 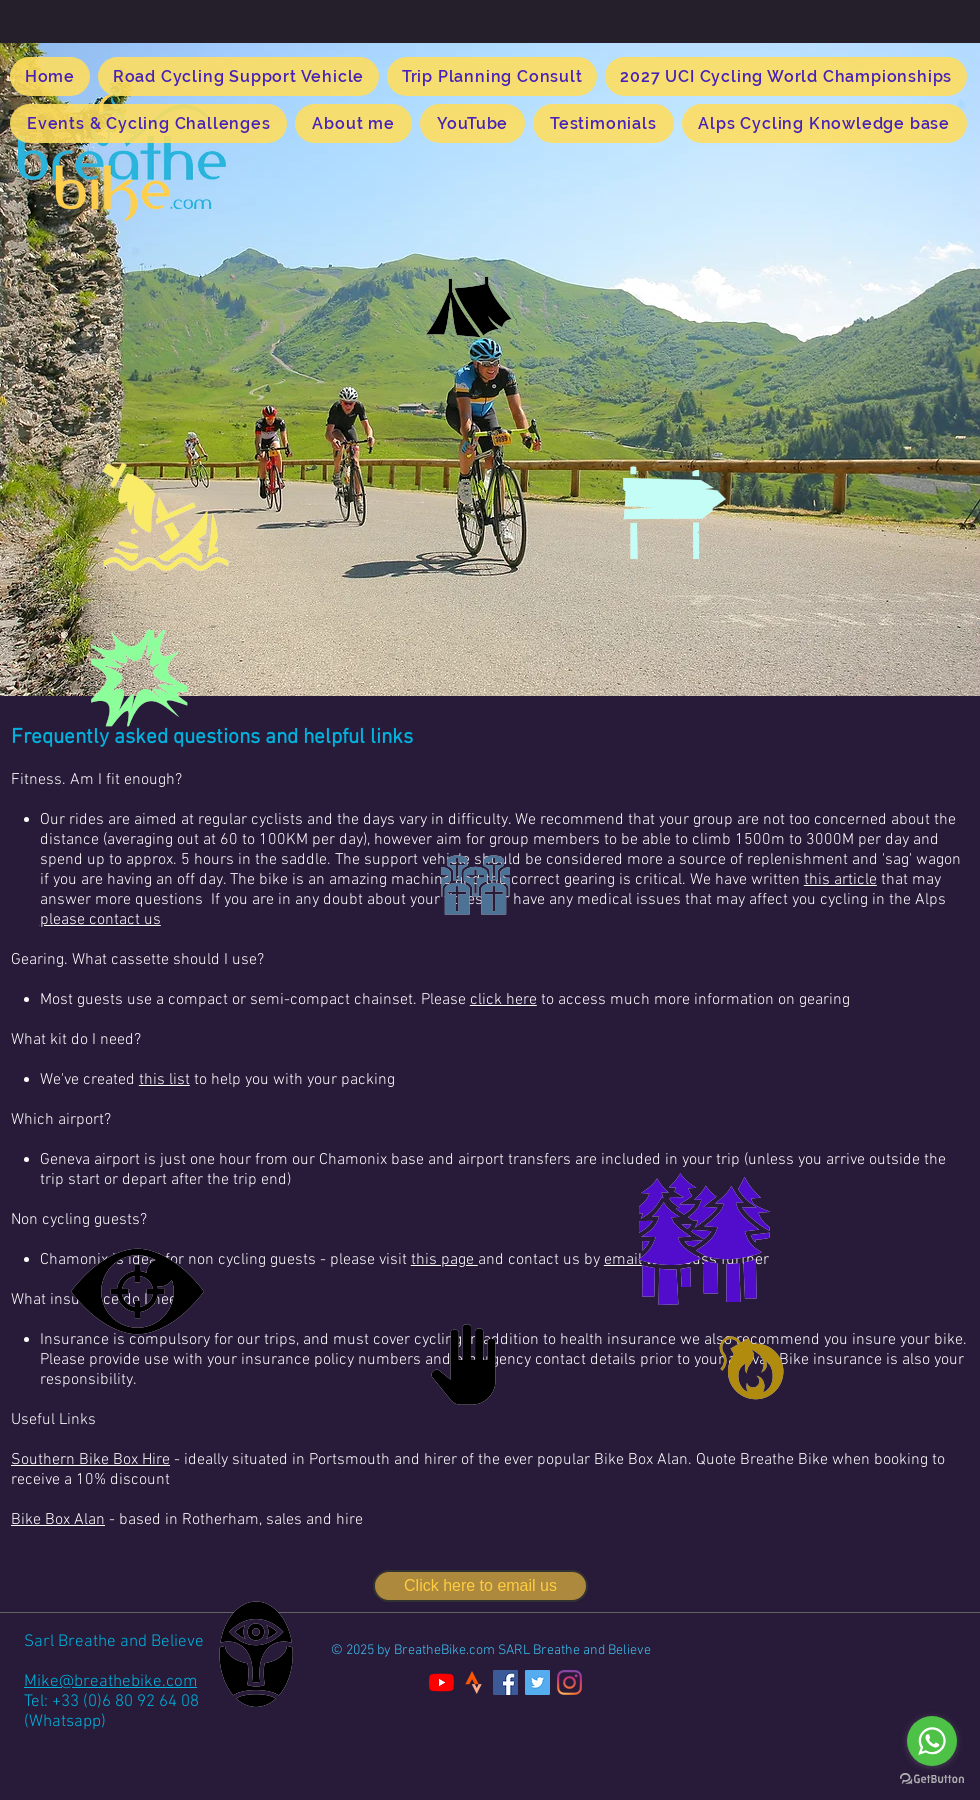 What do you see at coordinates (463, 1364) in the screenshot?
I see `stop or pause current action` at bounding box center [463, 1364].